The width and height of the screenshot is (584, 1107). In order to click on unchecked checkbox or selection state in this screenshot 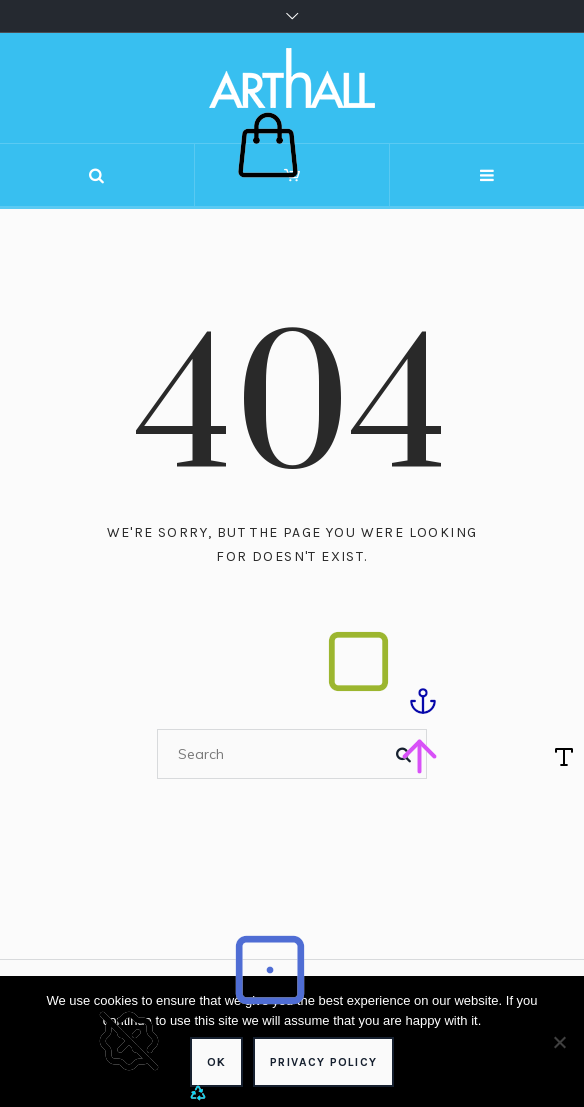, I will do `click(358, 661)`.